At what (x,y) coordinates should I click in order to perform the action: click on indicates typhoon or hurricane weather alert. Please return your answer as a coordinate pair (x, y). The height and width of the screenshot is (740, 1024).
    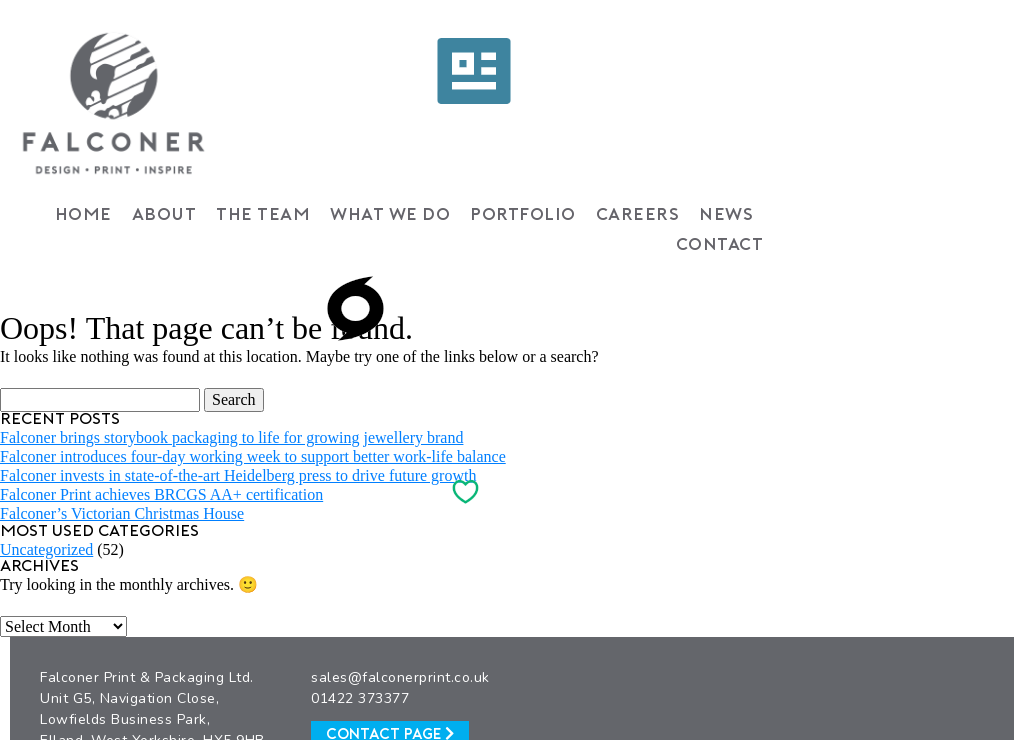
    Looking at the image, I should click on (355, 308).